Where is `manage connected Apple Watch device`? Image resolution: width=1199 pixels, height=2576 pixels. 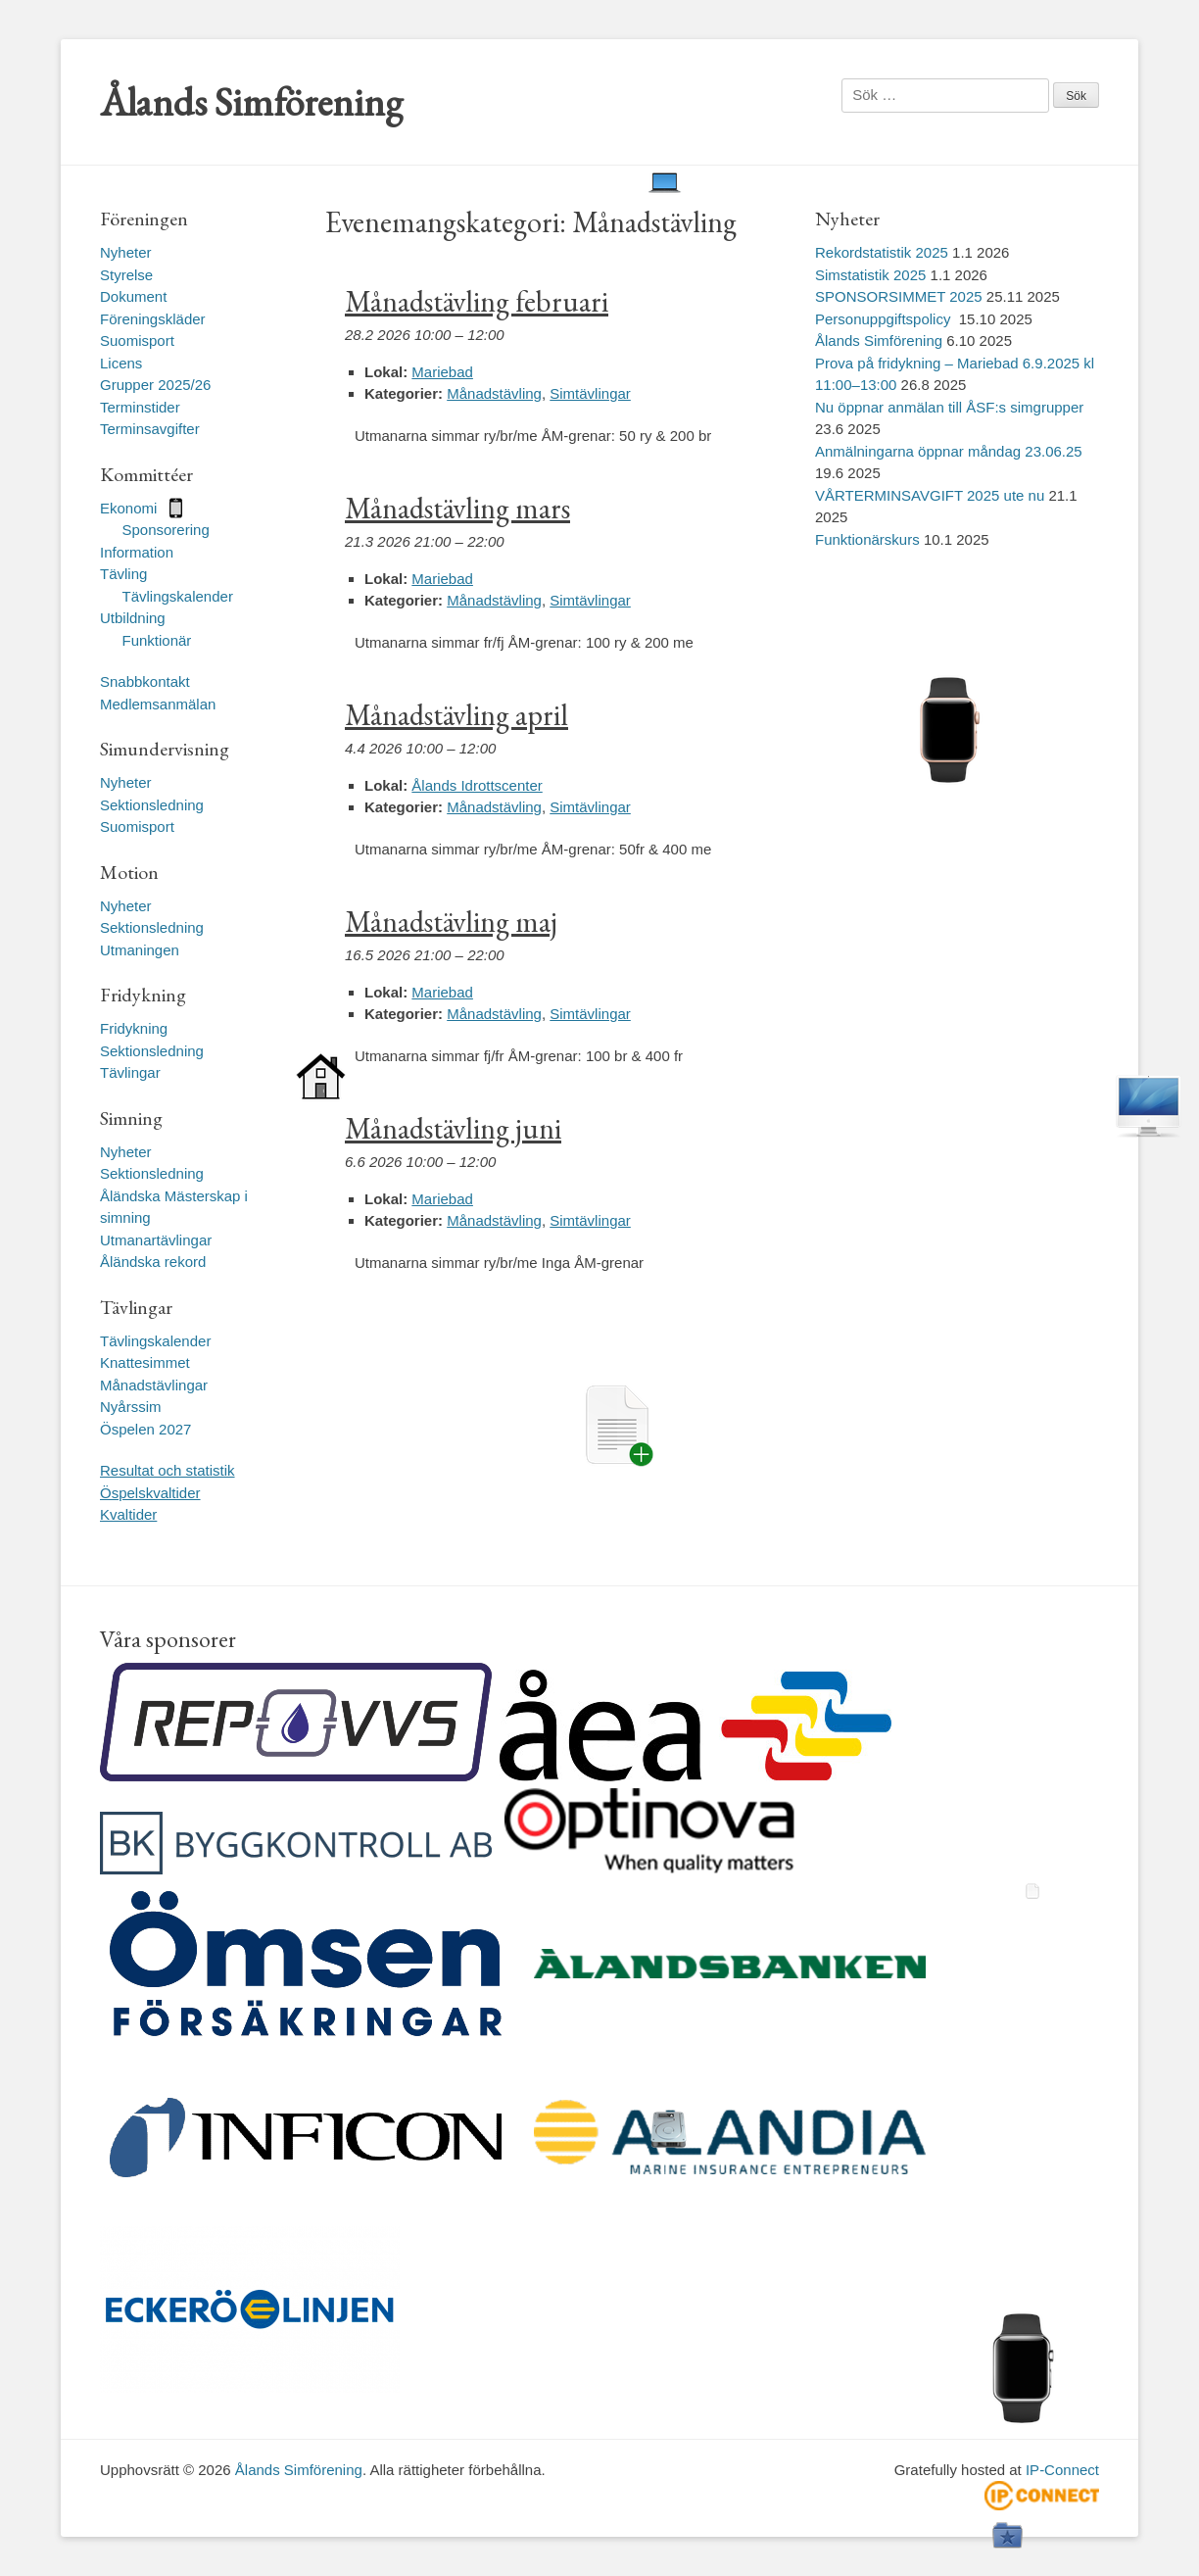
manage connected Apple Watch device is located at coordinates (948, 730).